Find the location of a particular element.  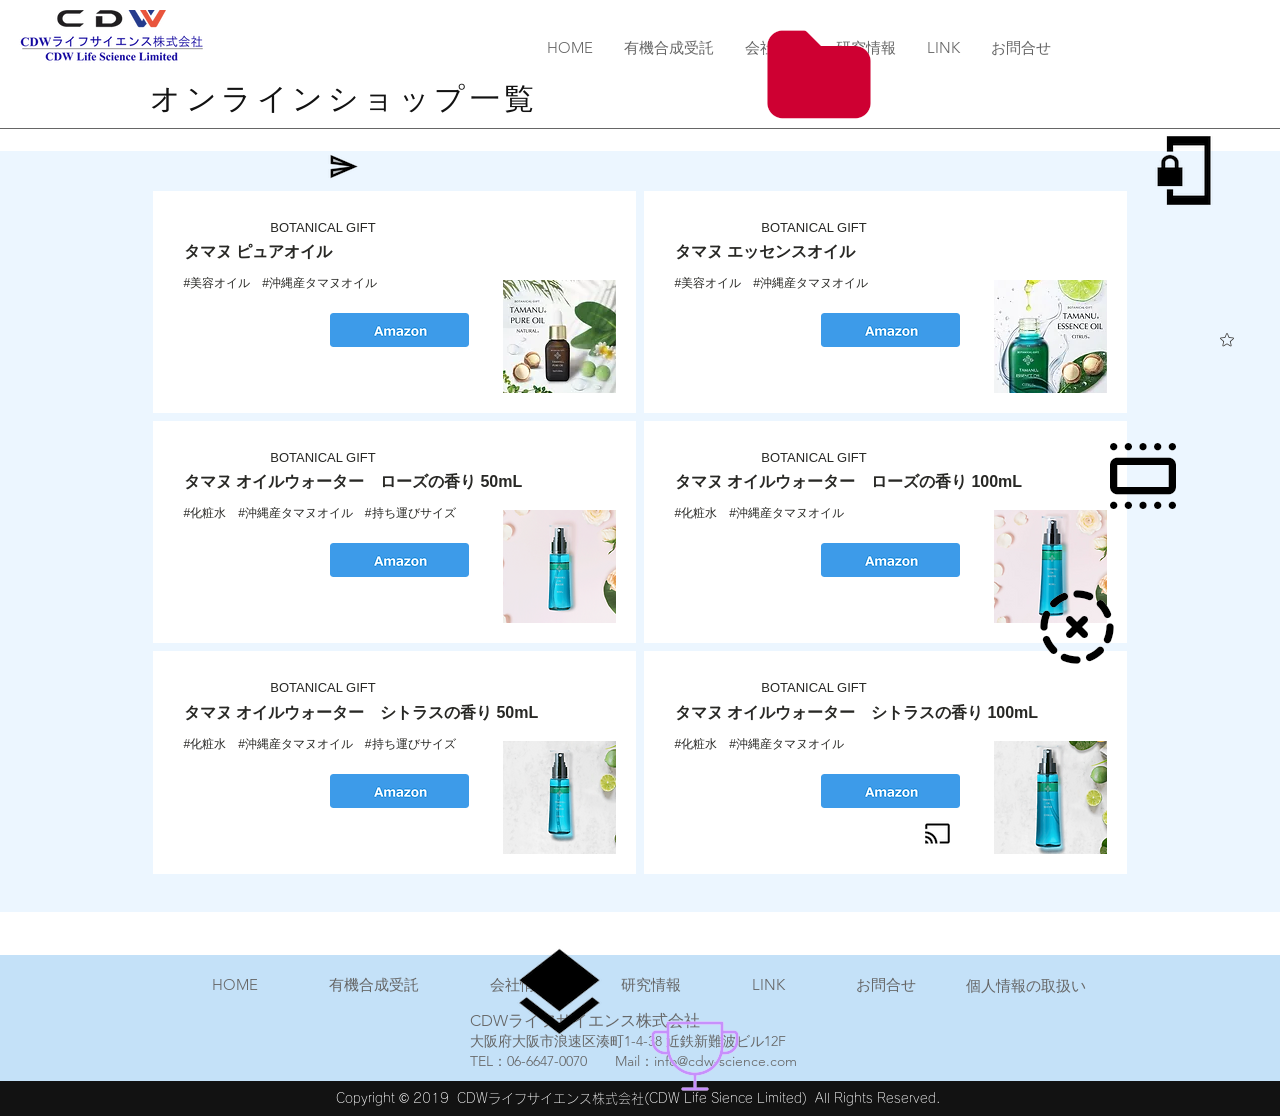

add to favorites is located at coordinates (1227, 340).